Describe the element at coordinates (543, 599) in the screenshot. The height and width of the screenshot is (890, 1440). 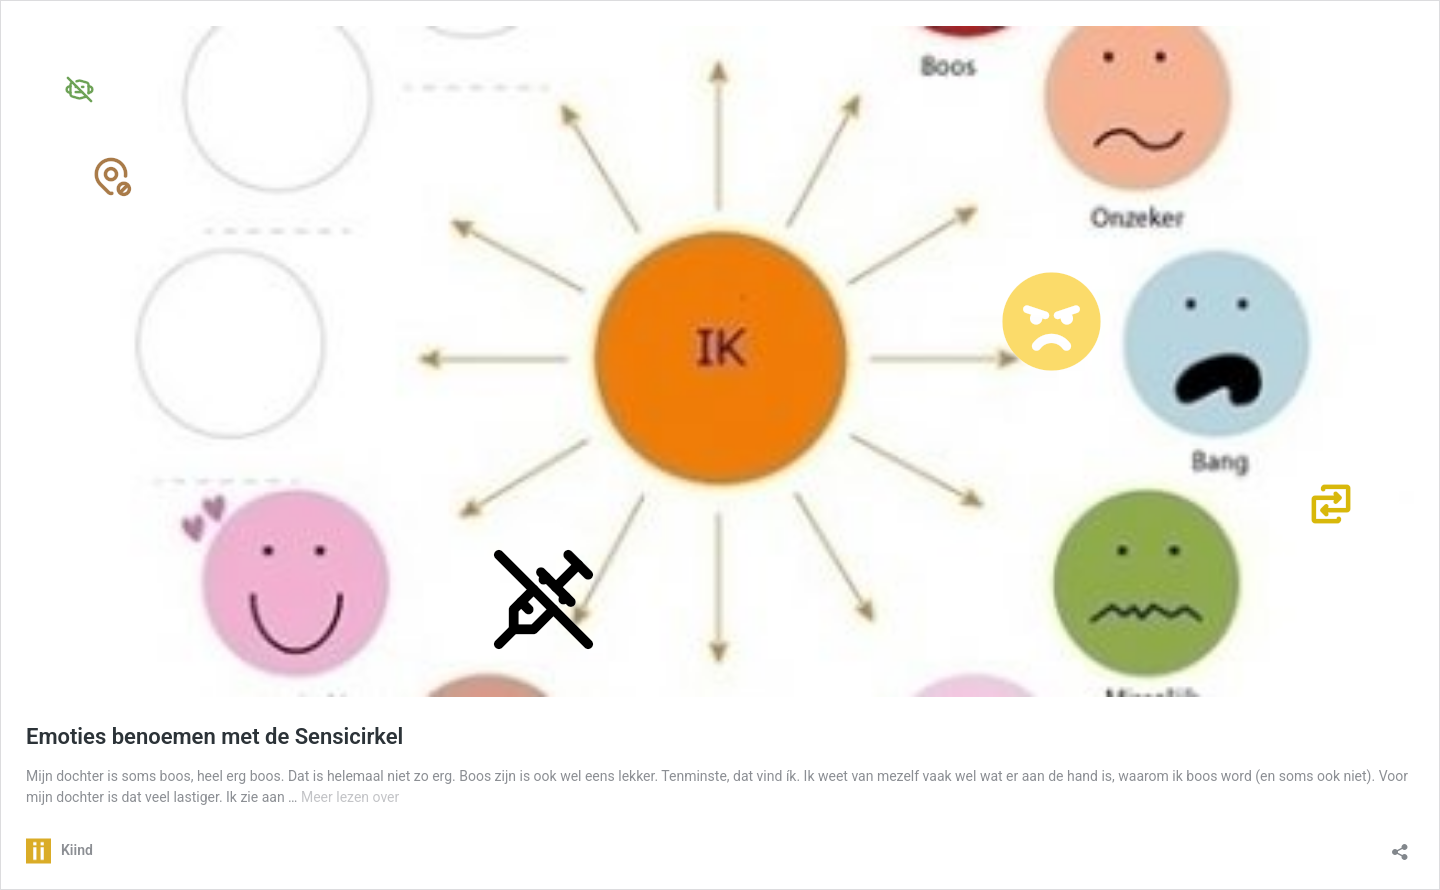
I see `indicates vaccination not available or required` at that location.